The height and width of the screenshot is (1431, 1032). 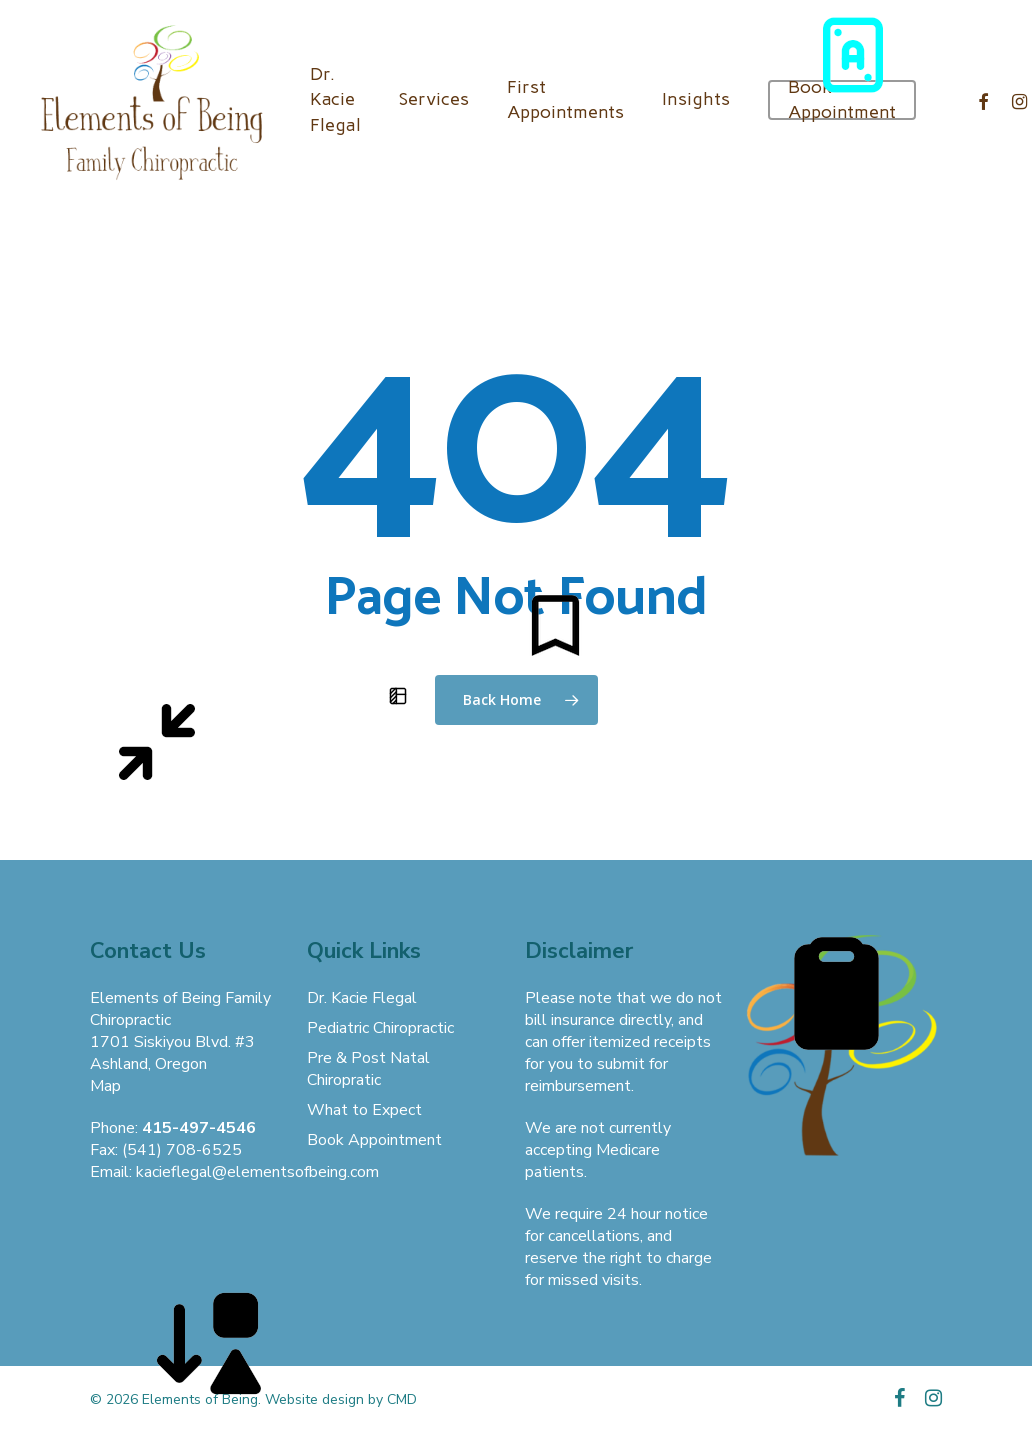 What do you see at coordinates (398, 696) in the screenshot?
I see `select or highlight a table column` at bounding box center [398, 696].